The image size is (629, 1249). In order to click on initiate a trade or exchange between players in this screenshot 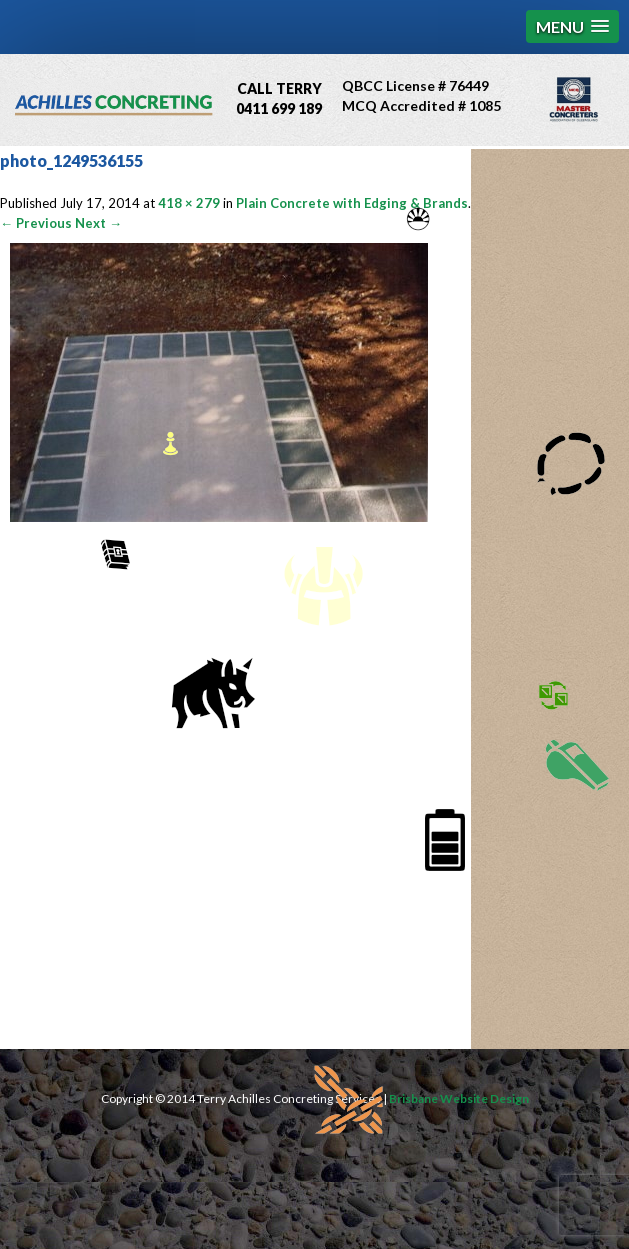, I will do `click(553, 695)`.